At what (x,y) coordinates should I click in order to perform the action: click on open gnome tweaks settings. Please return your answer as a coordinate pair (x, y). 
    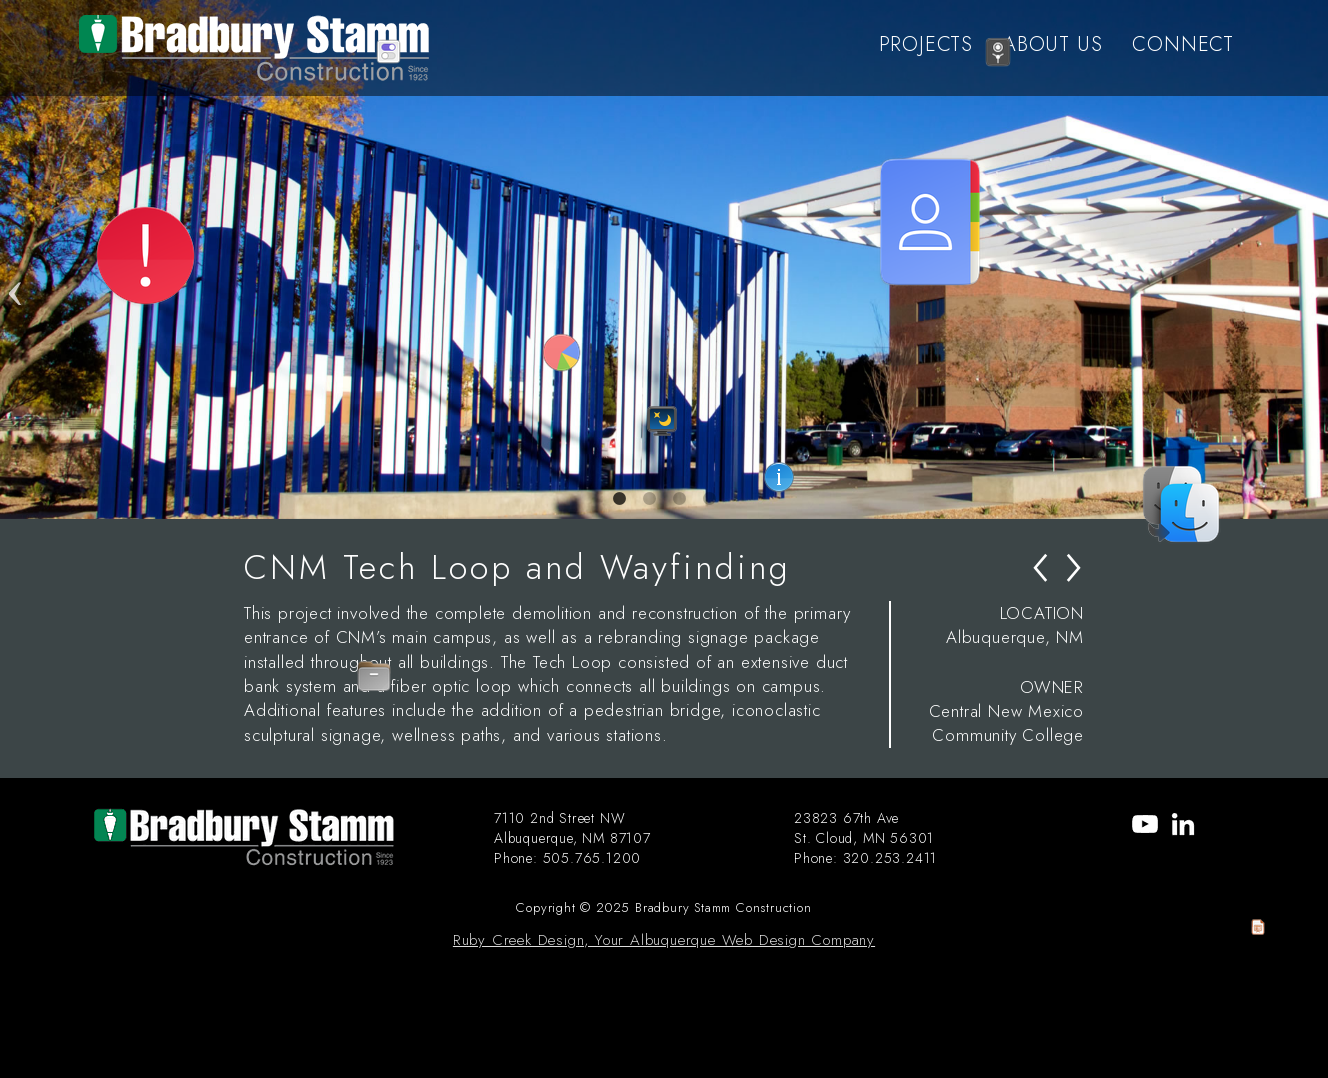
    Looking at the image, I should click on (388, 51).